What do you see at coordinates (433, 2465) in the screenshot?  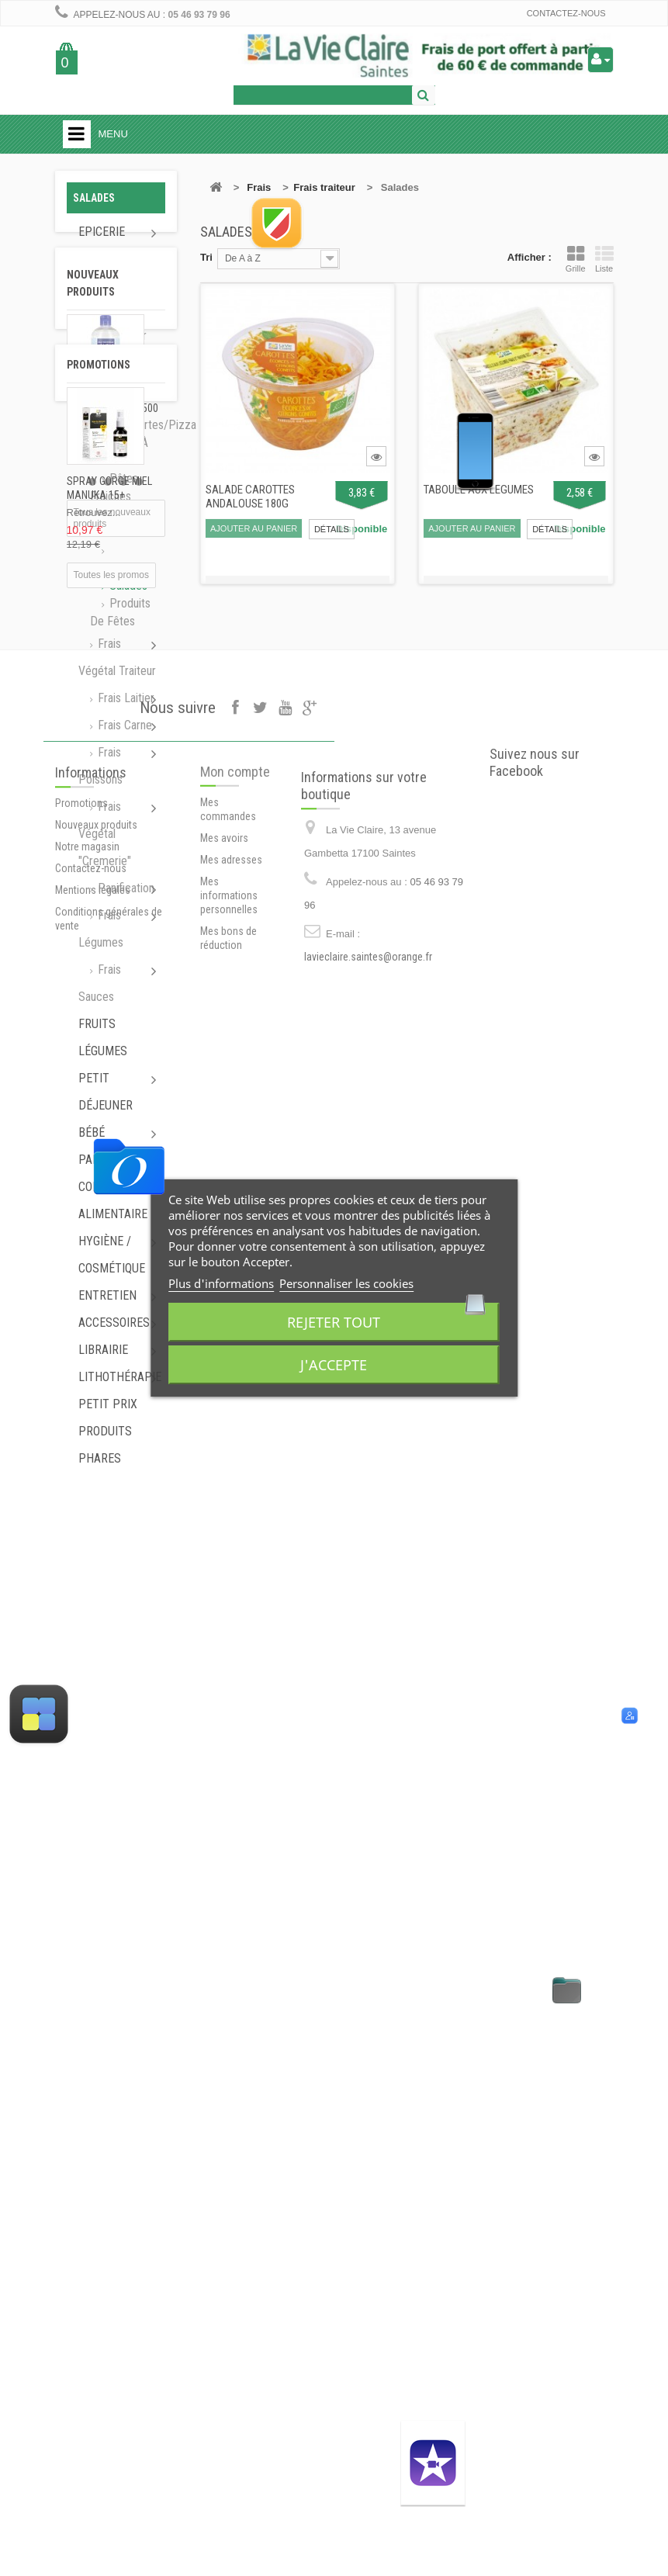 I see `open a mobile video project in iMovie` at bounding box center [433, 2465].